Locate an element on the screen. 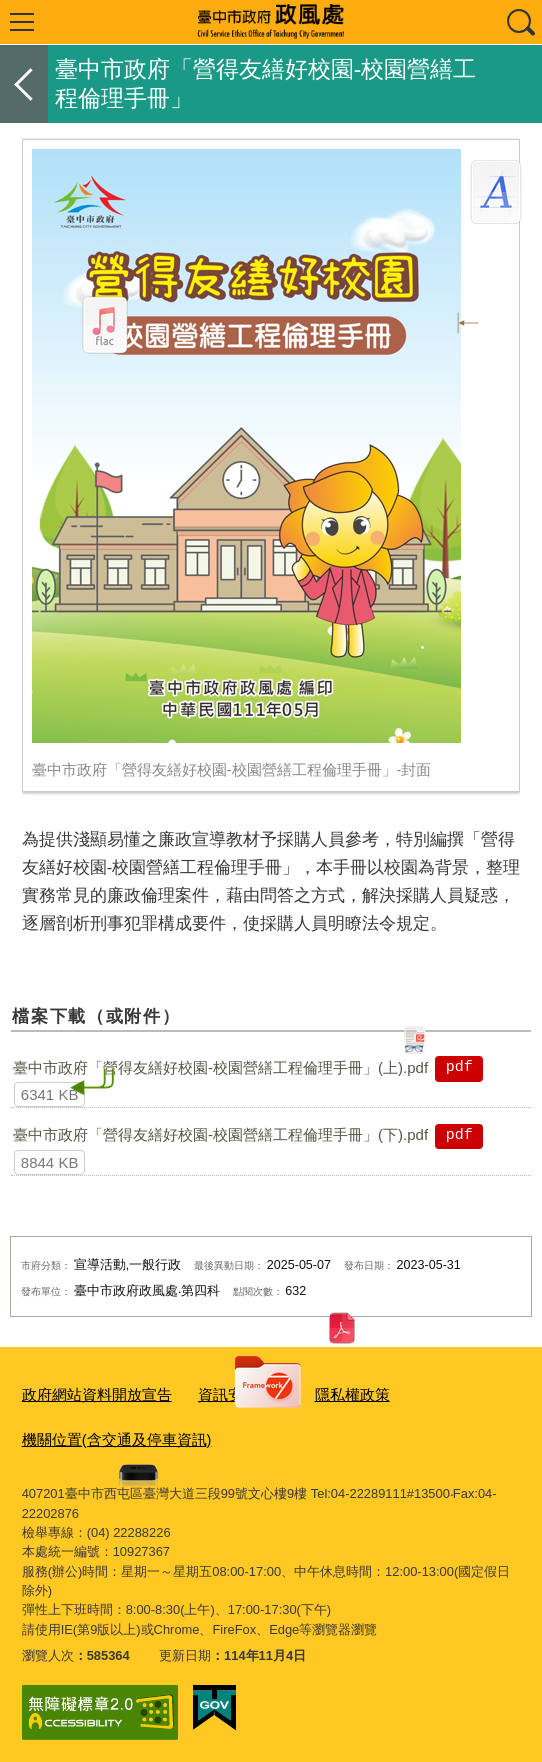 This screenshot has width=542, height=1762. reply all to an email message is located at coordinates (91, 1081).